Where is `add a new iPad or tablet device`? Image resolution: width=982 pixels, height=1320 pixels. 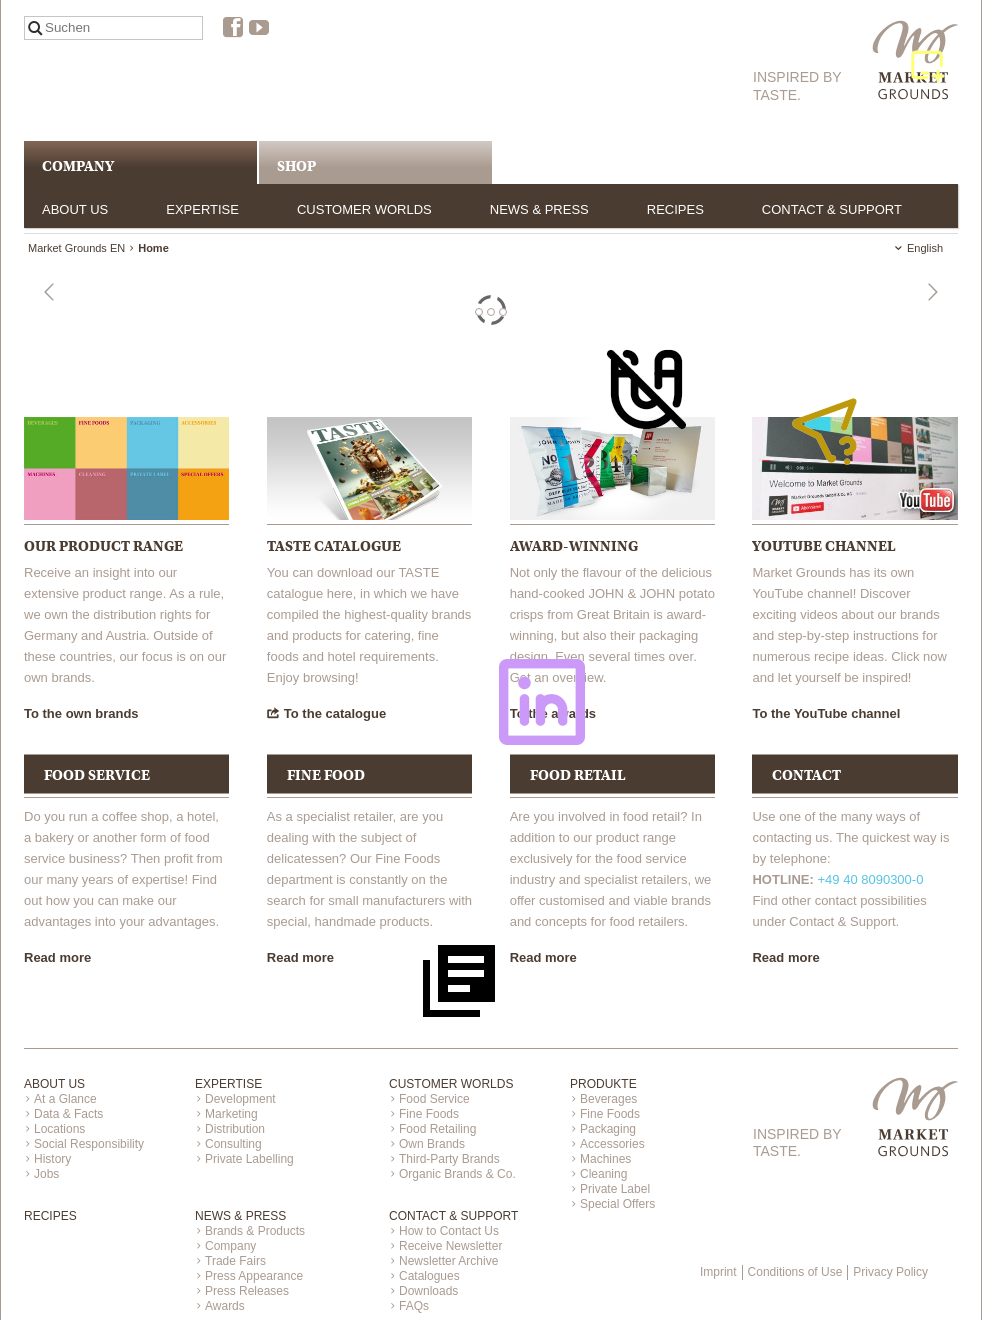 add a new iPad or tablet device is located at coordinates (927, 65).